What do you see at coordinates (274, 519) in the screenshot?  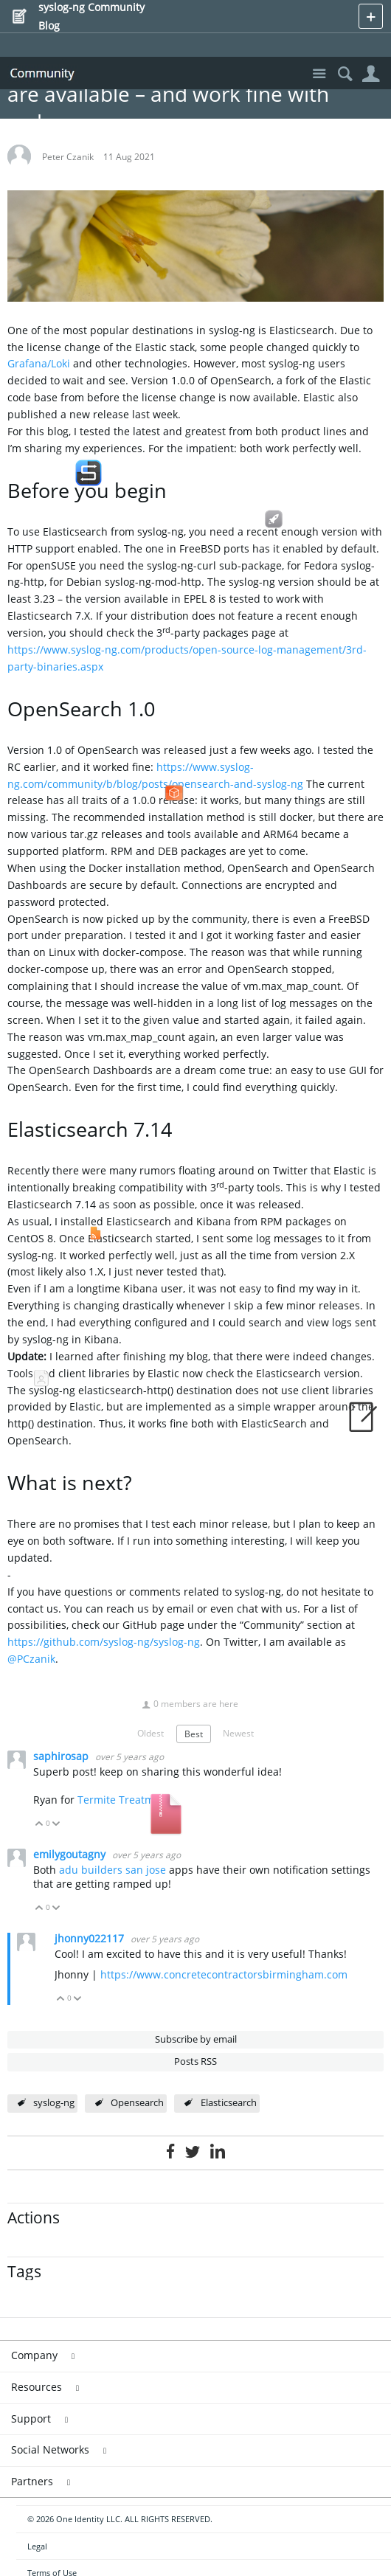 I see `access startup and login session preferences` at bounding box center [274, 519].